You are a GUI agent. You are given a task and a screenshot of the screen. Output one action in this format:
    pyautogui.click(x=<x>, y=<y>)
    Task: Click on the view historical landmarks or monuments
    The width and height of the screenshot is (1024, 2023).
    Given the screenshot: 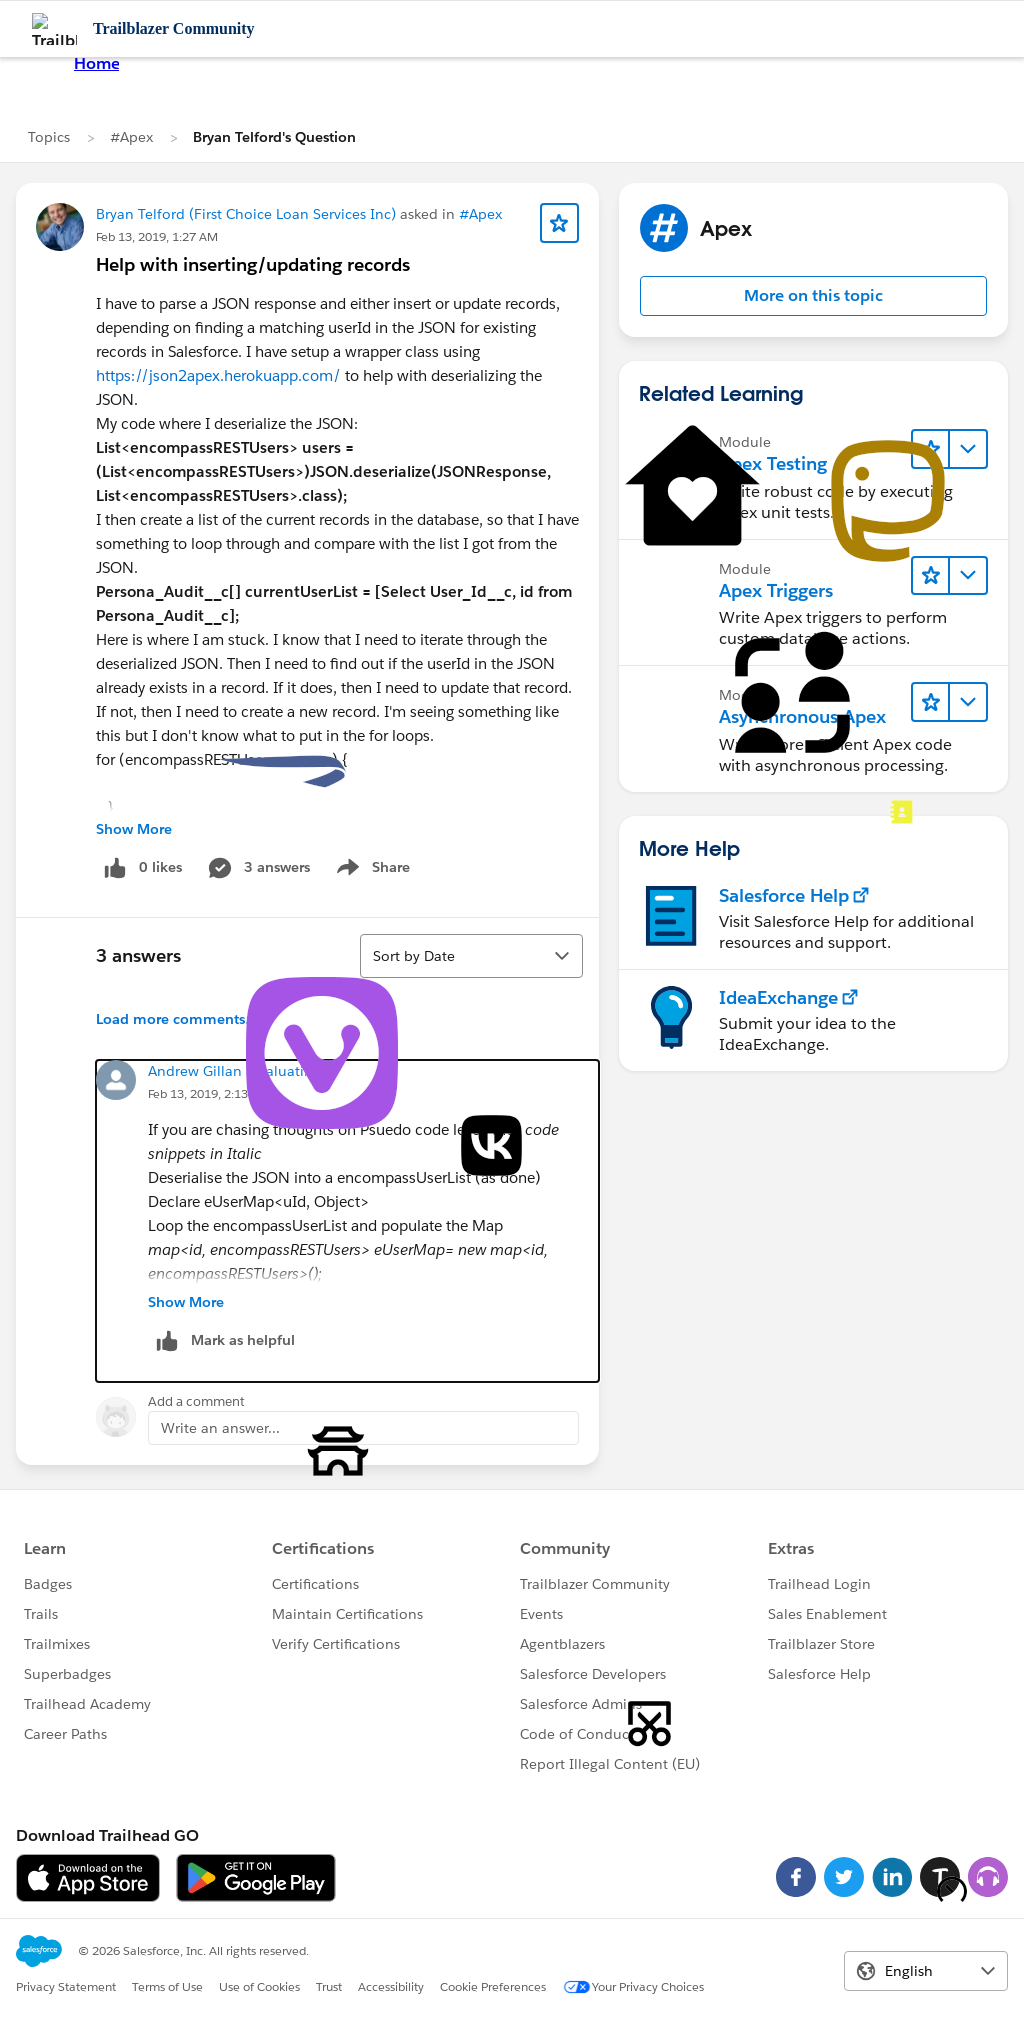 What is the action you would take?
    pyautogui.click(x=338, y=1451)
    